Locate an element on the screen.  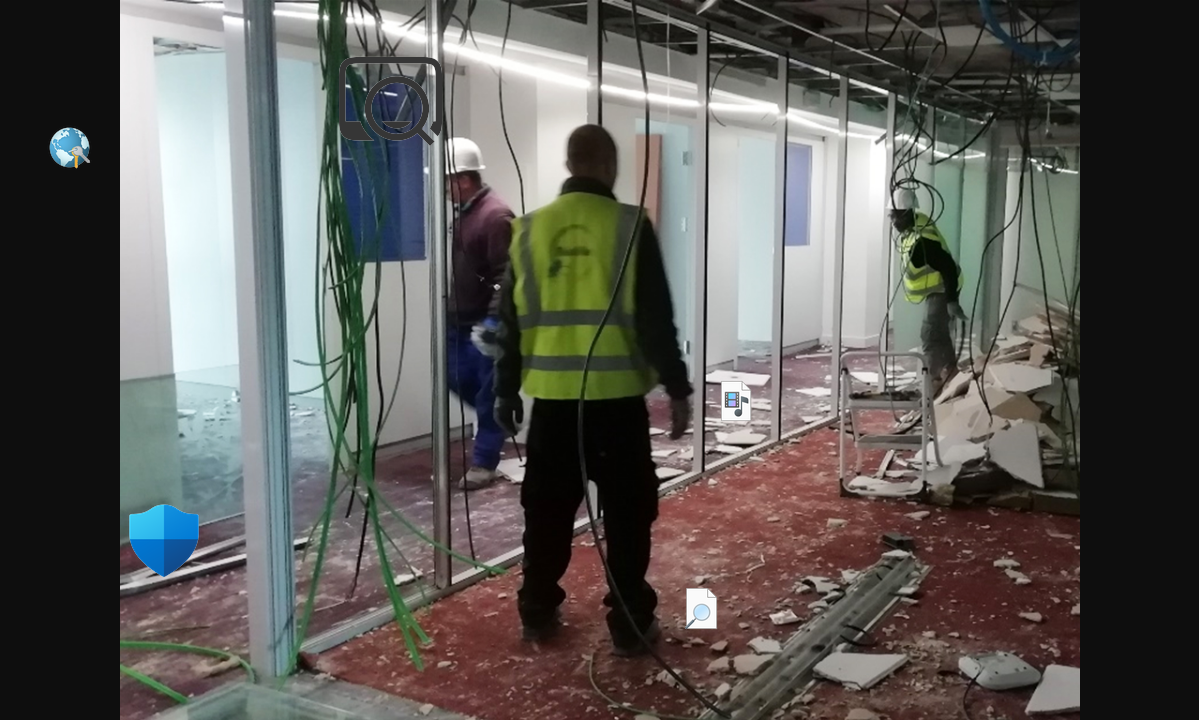
open image viewer application is located at coordinates (390, 95).